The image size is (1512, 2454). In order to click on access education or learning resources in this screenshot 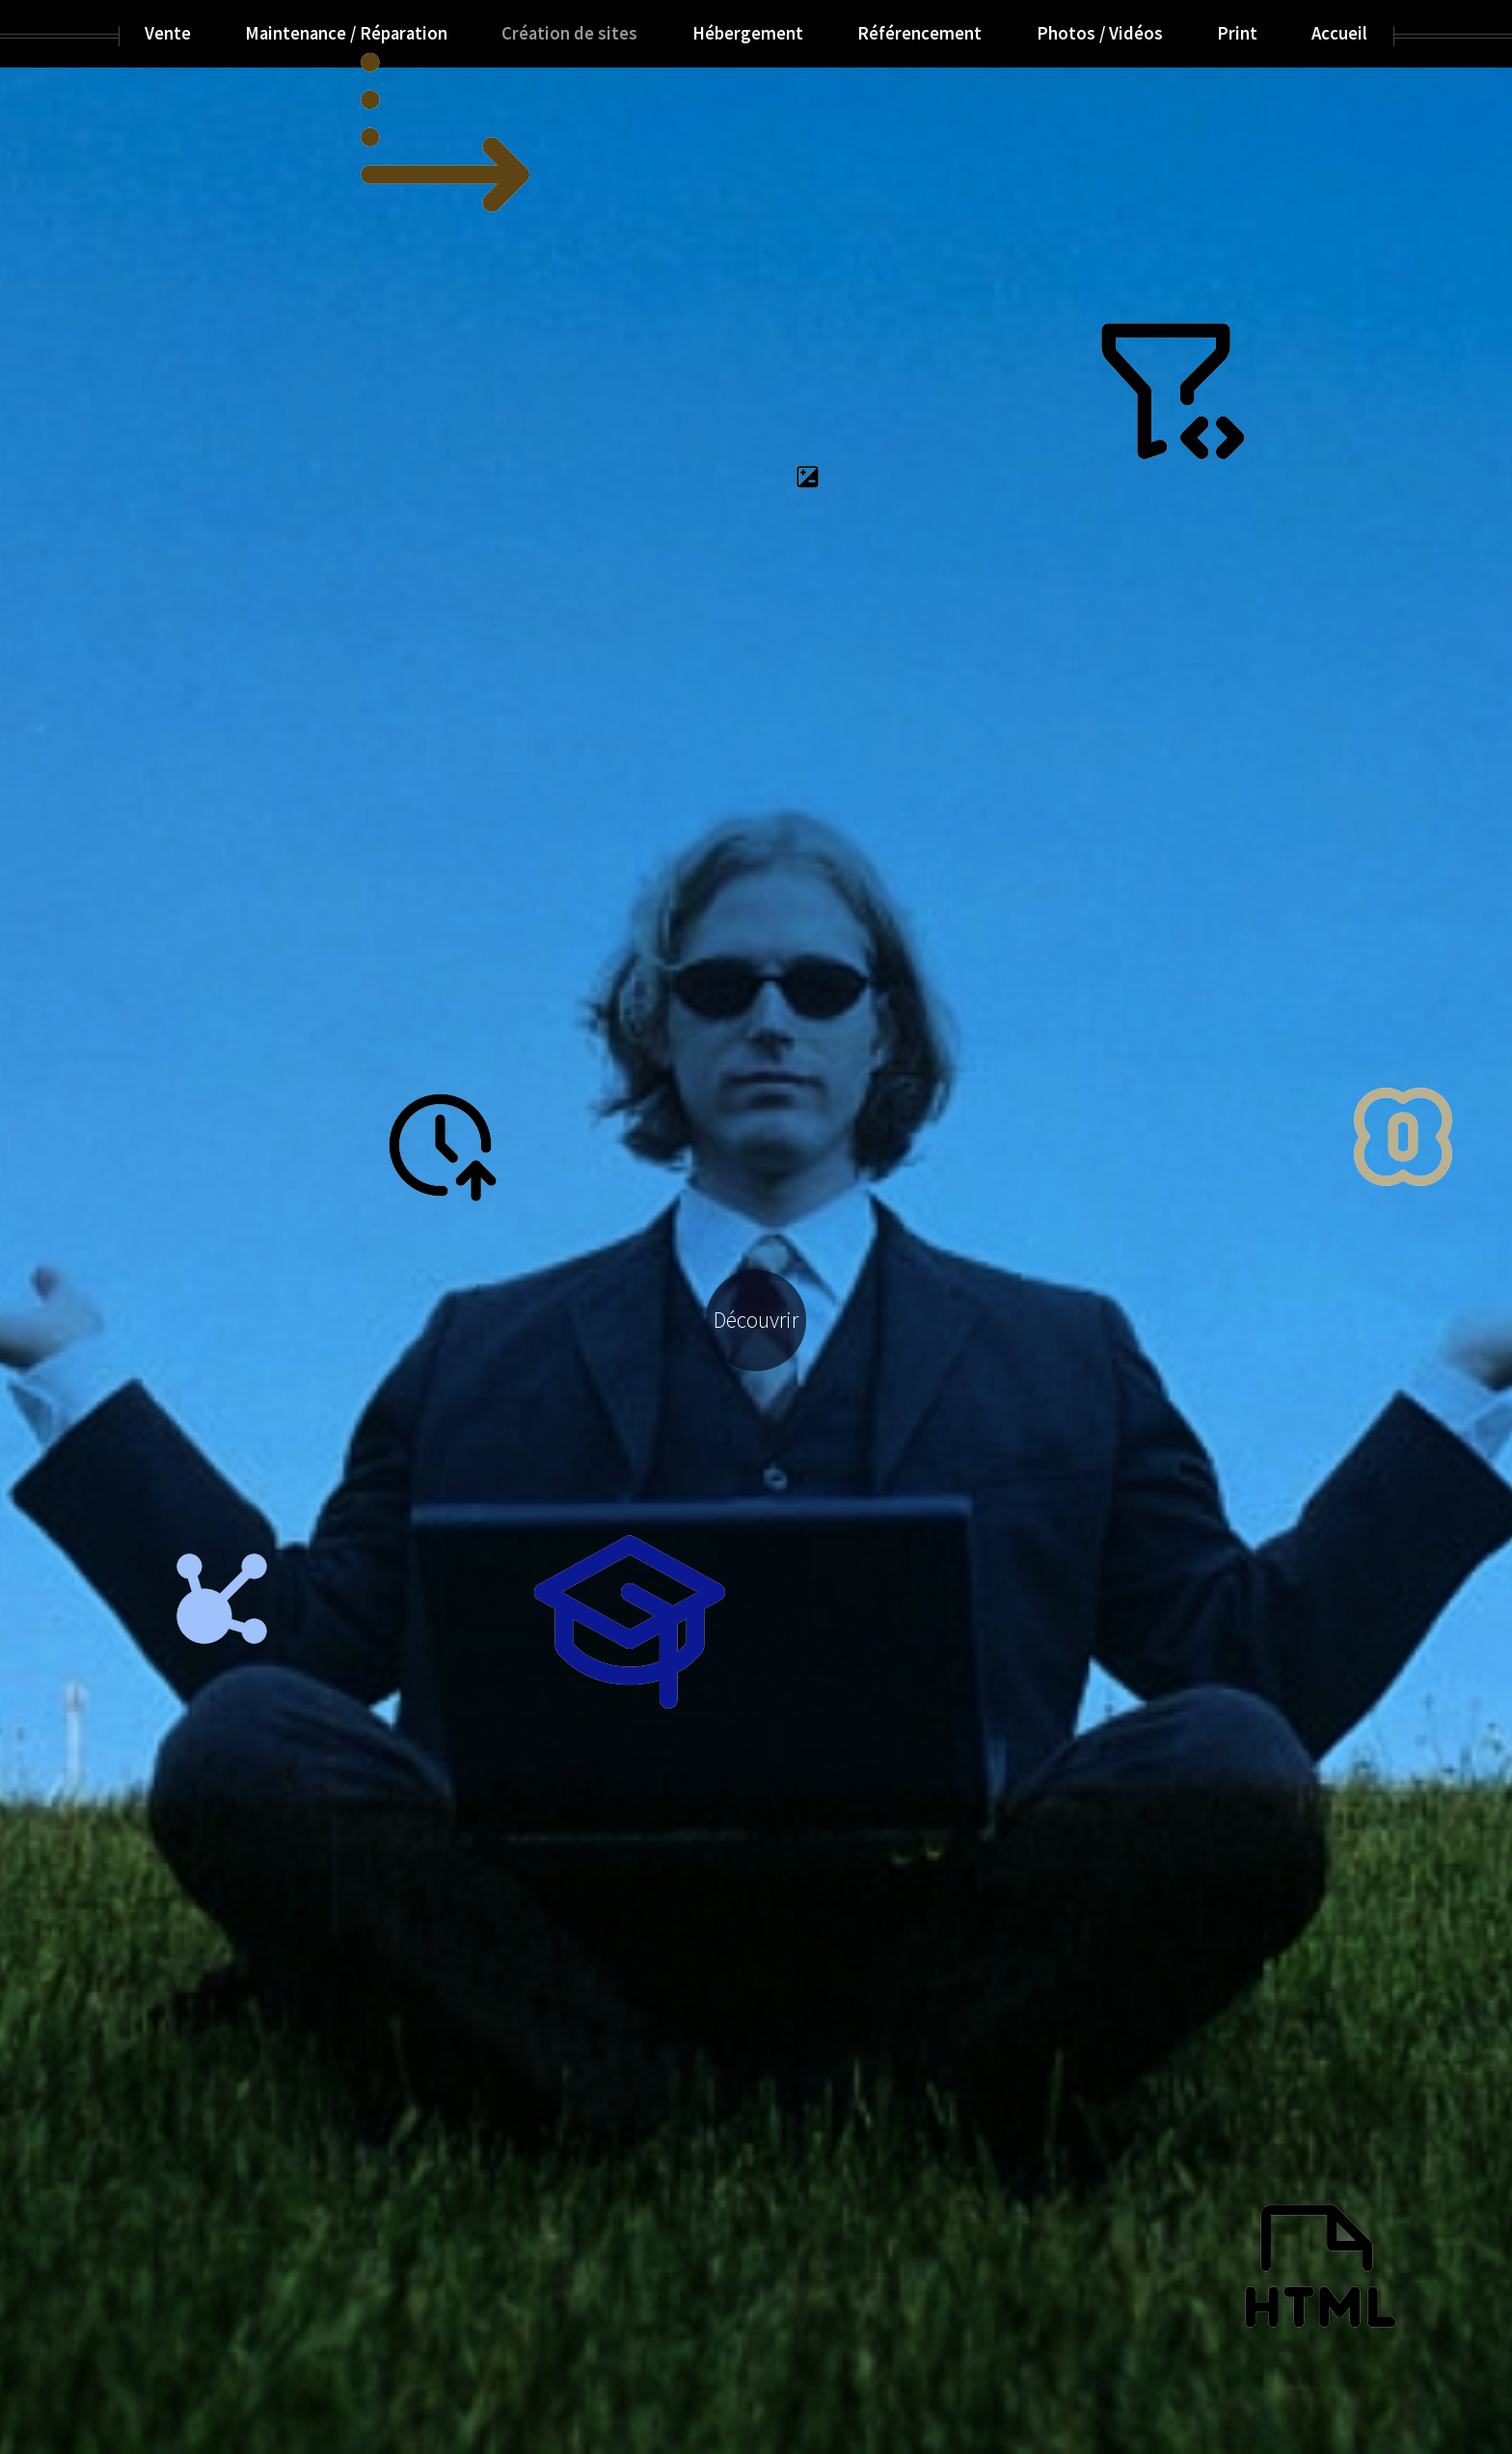, I will do `click(630, 1616)`.